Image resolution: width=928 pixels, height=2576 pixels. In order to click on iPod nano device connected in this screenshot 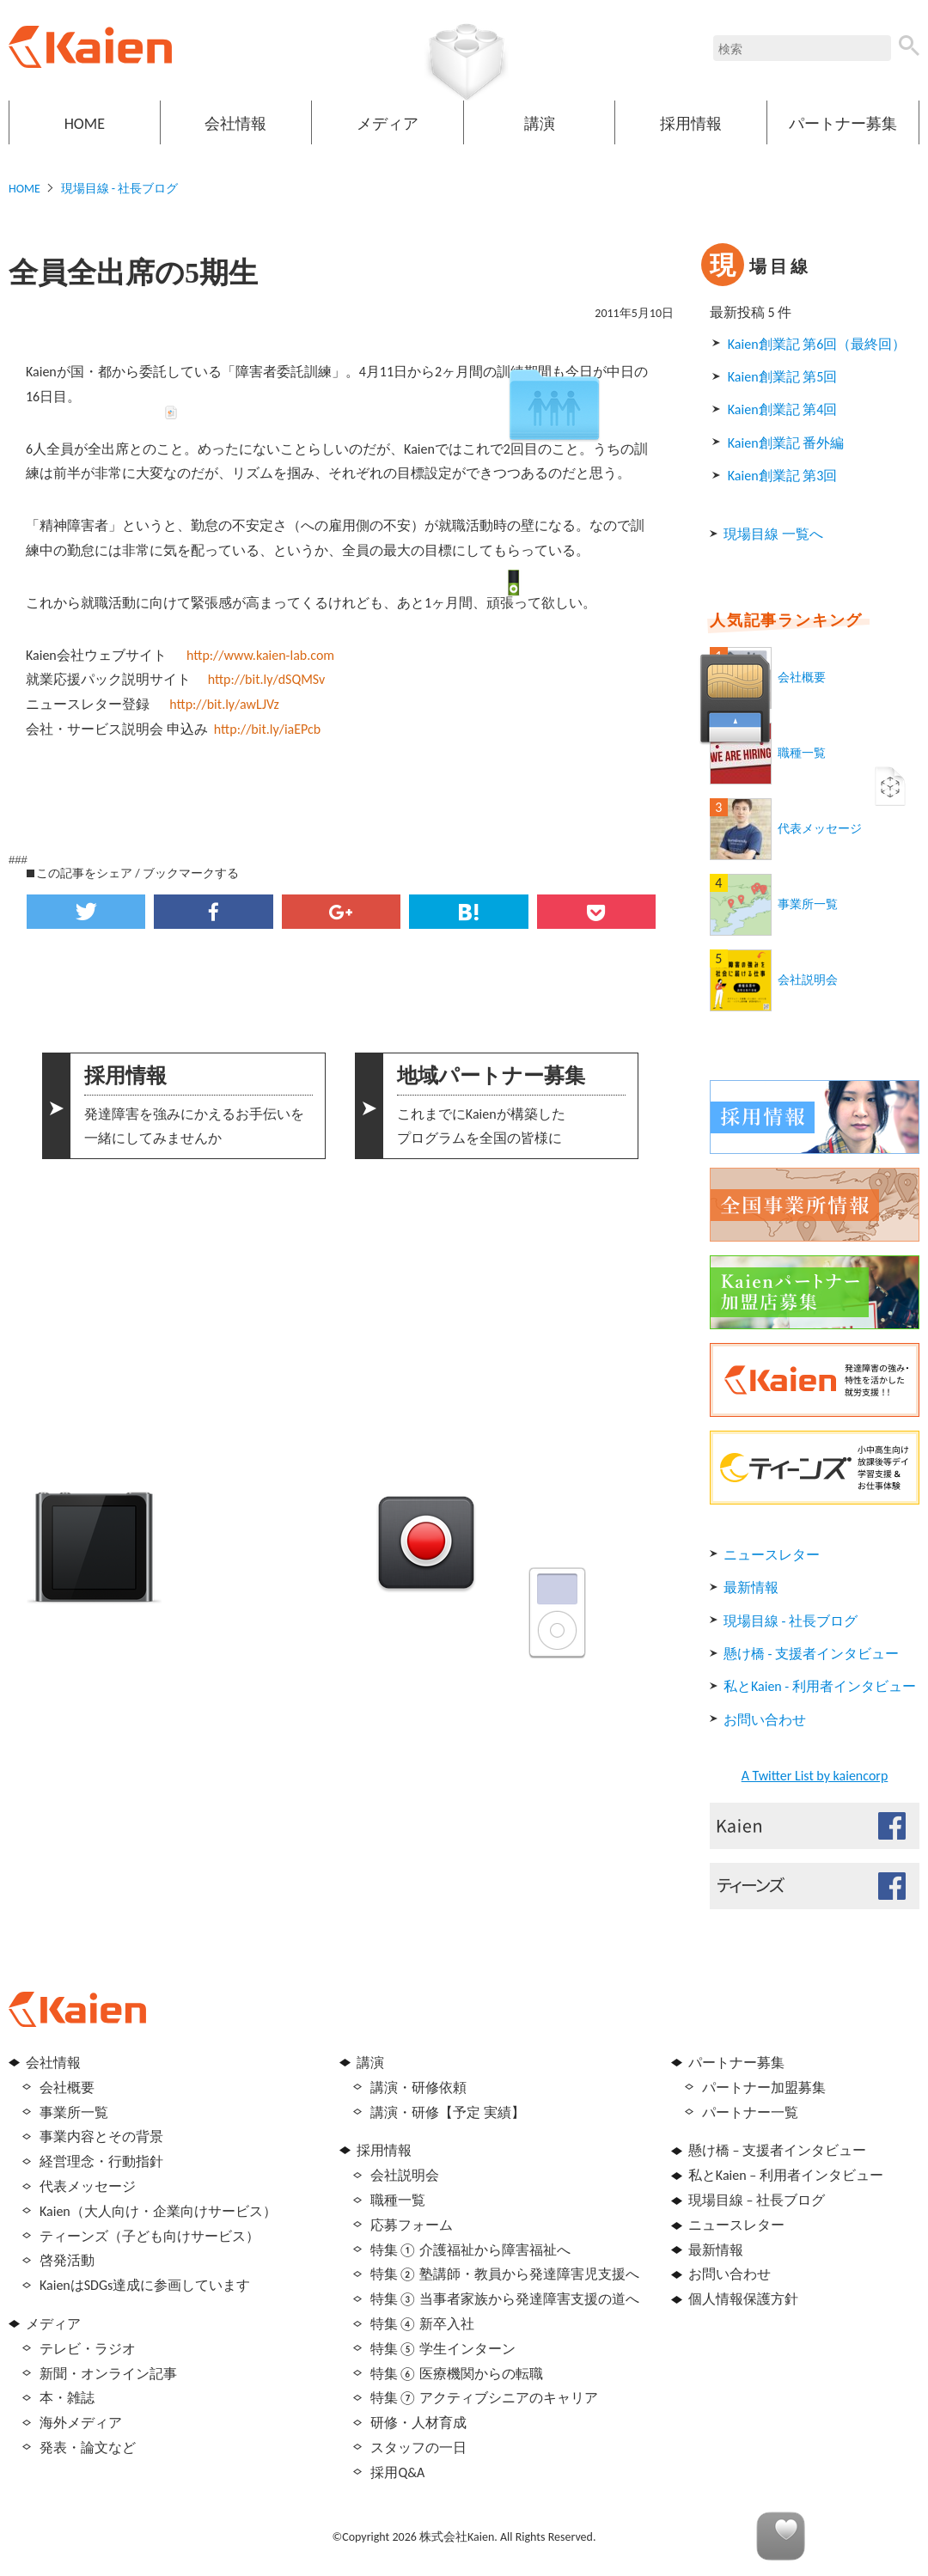, I will do `click(94, 1547)`.